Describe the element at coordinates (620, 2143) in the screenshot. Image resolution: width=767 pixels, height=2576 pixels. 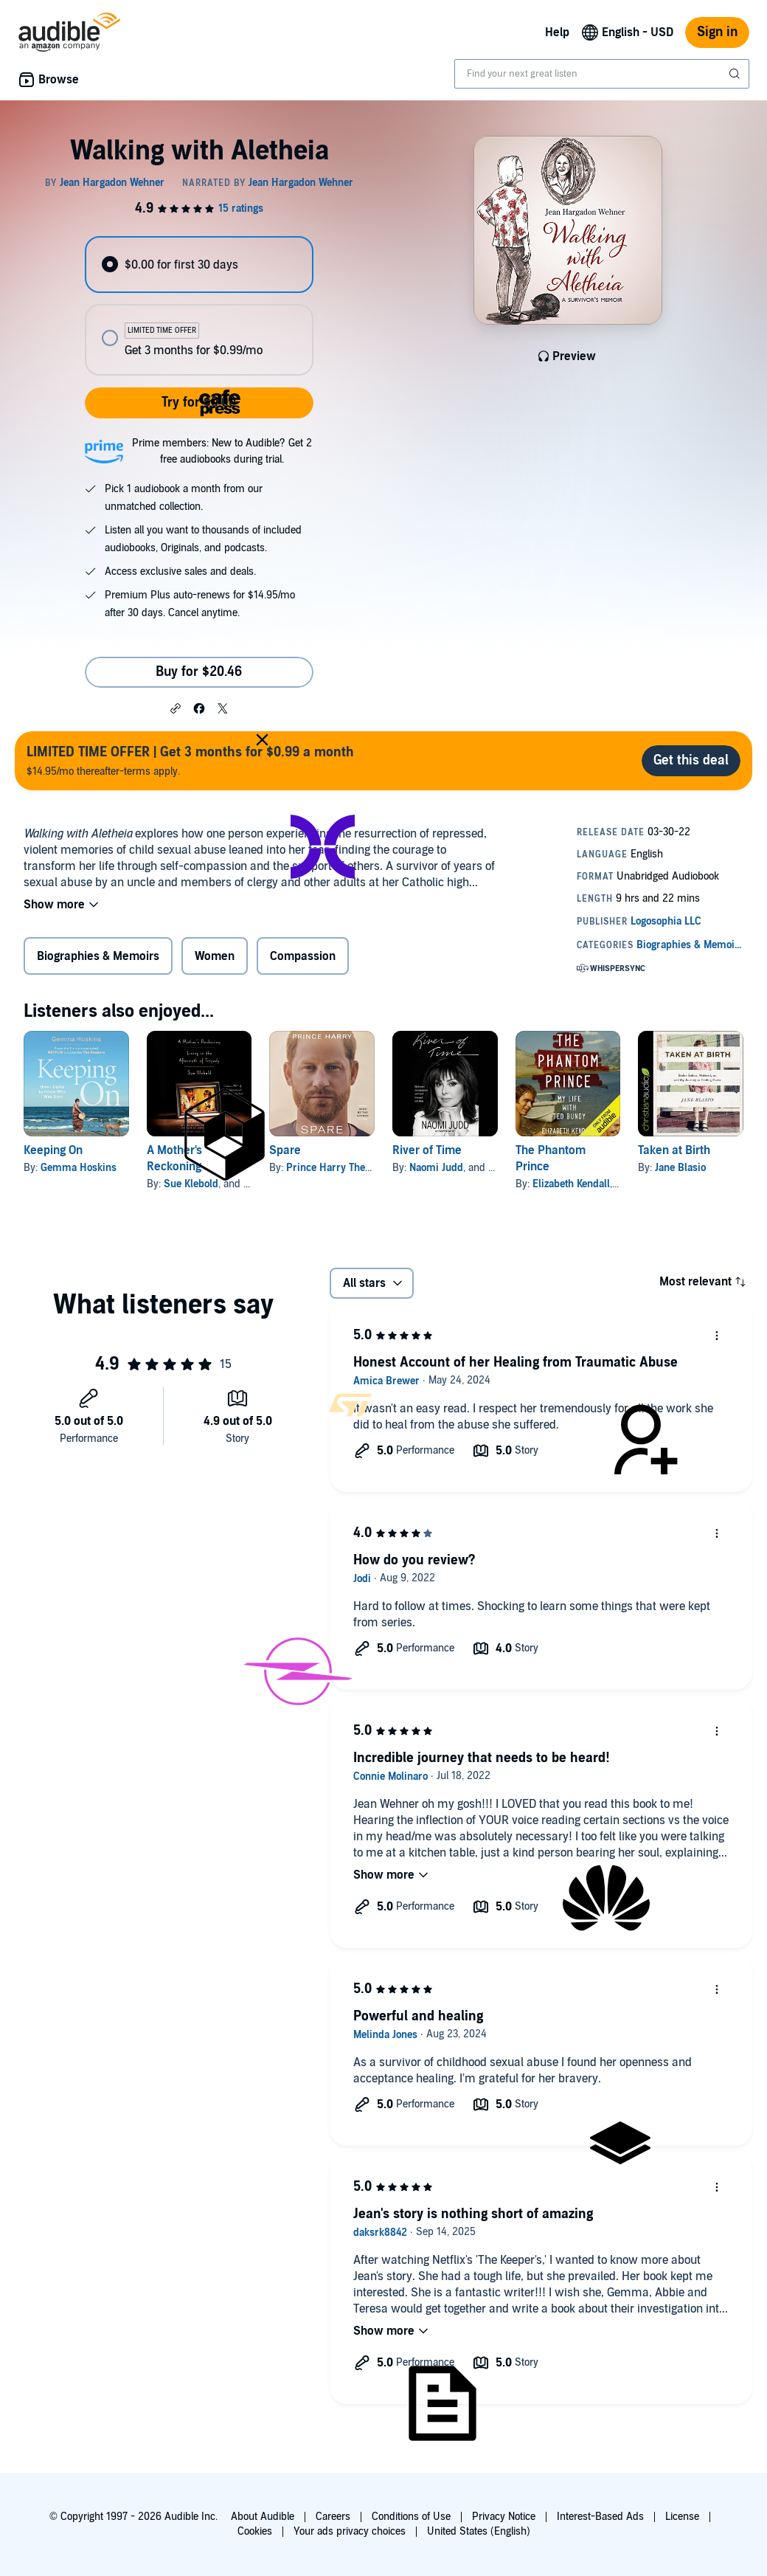
I see `open remove.bg background removal tool` at that location.